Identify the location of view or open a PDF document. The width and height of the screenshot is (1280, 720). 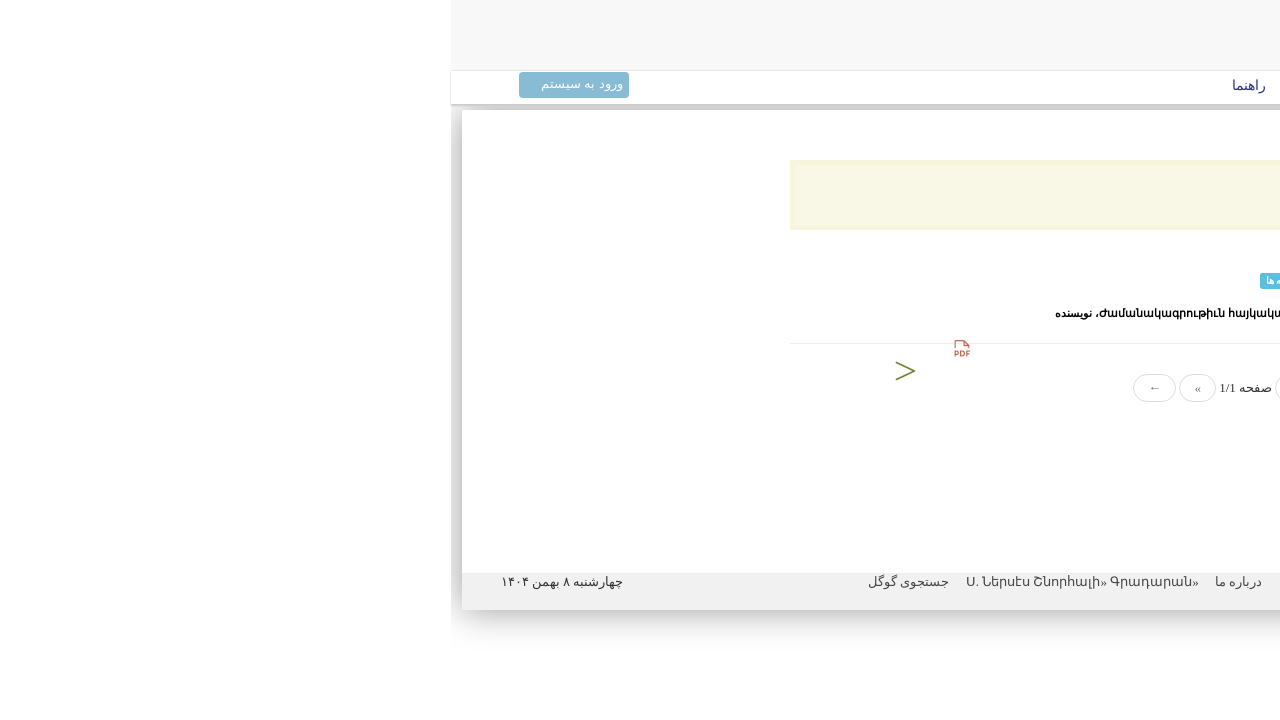
(962, 349).